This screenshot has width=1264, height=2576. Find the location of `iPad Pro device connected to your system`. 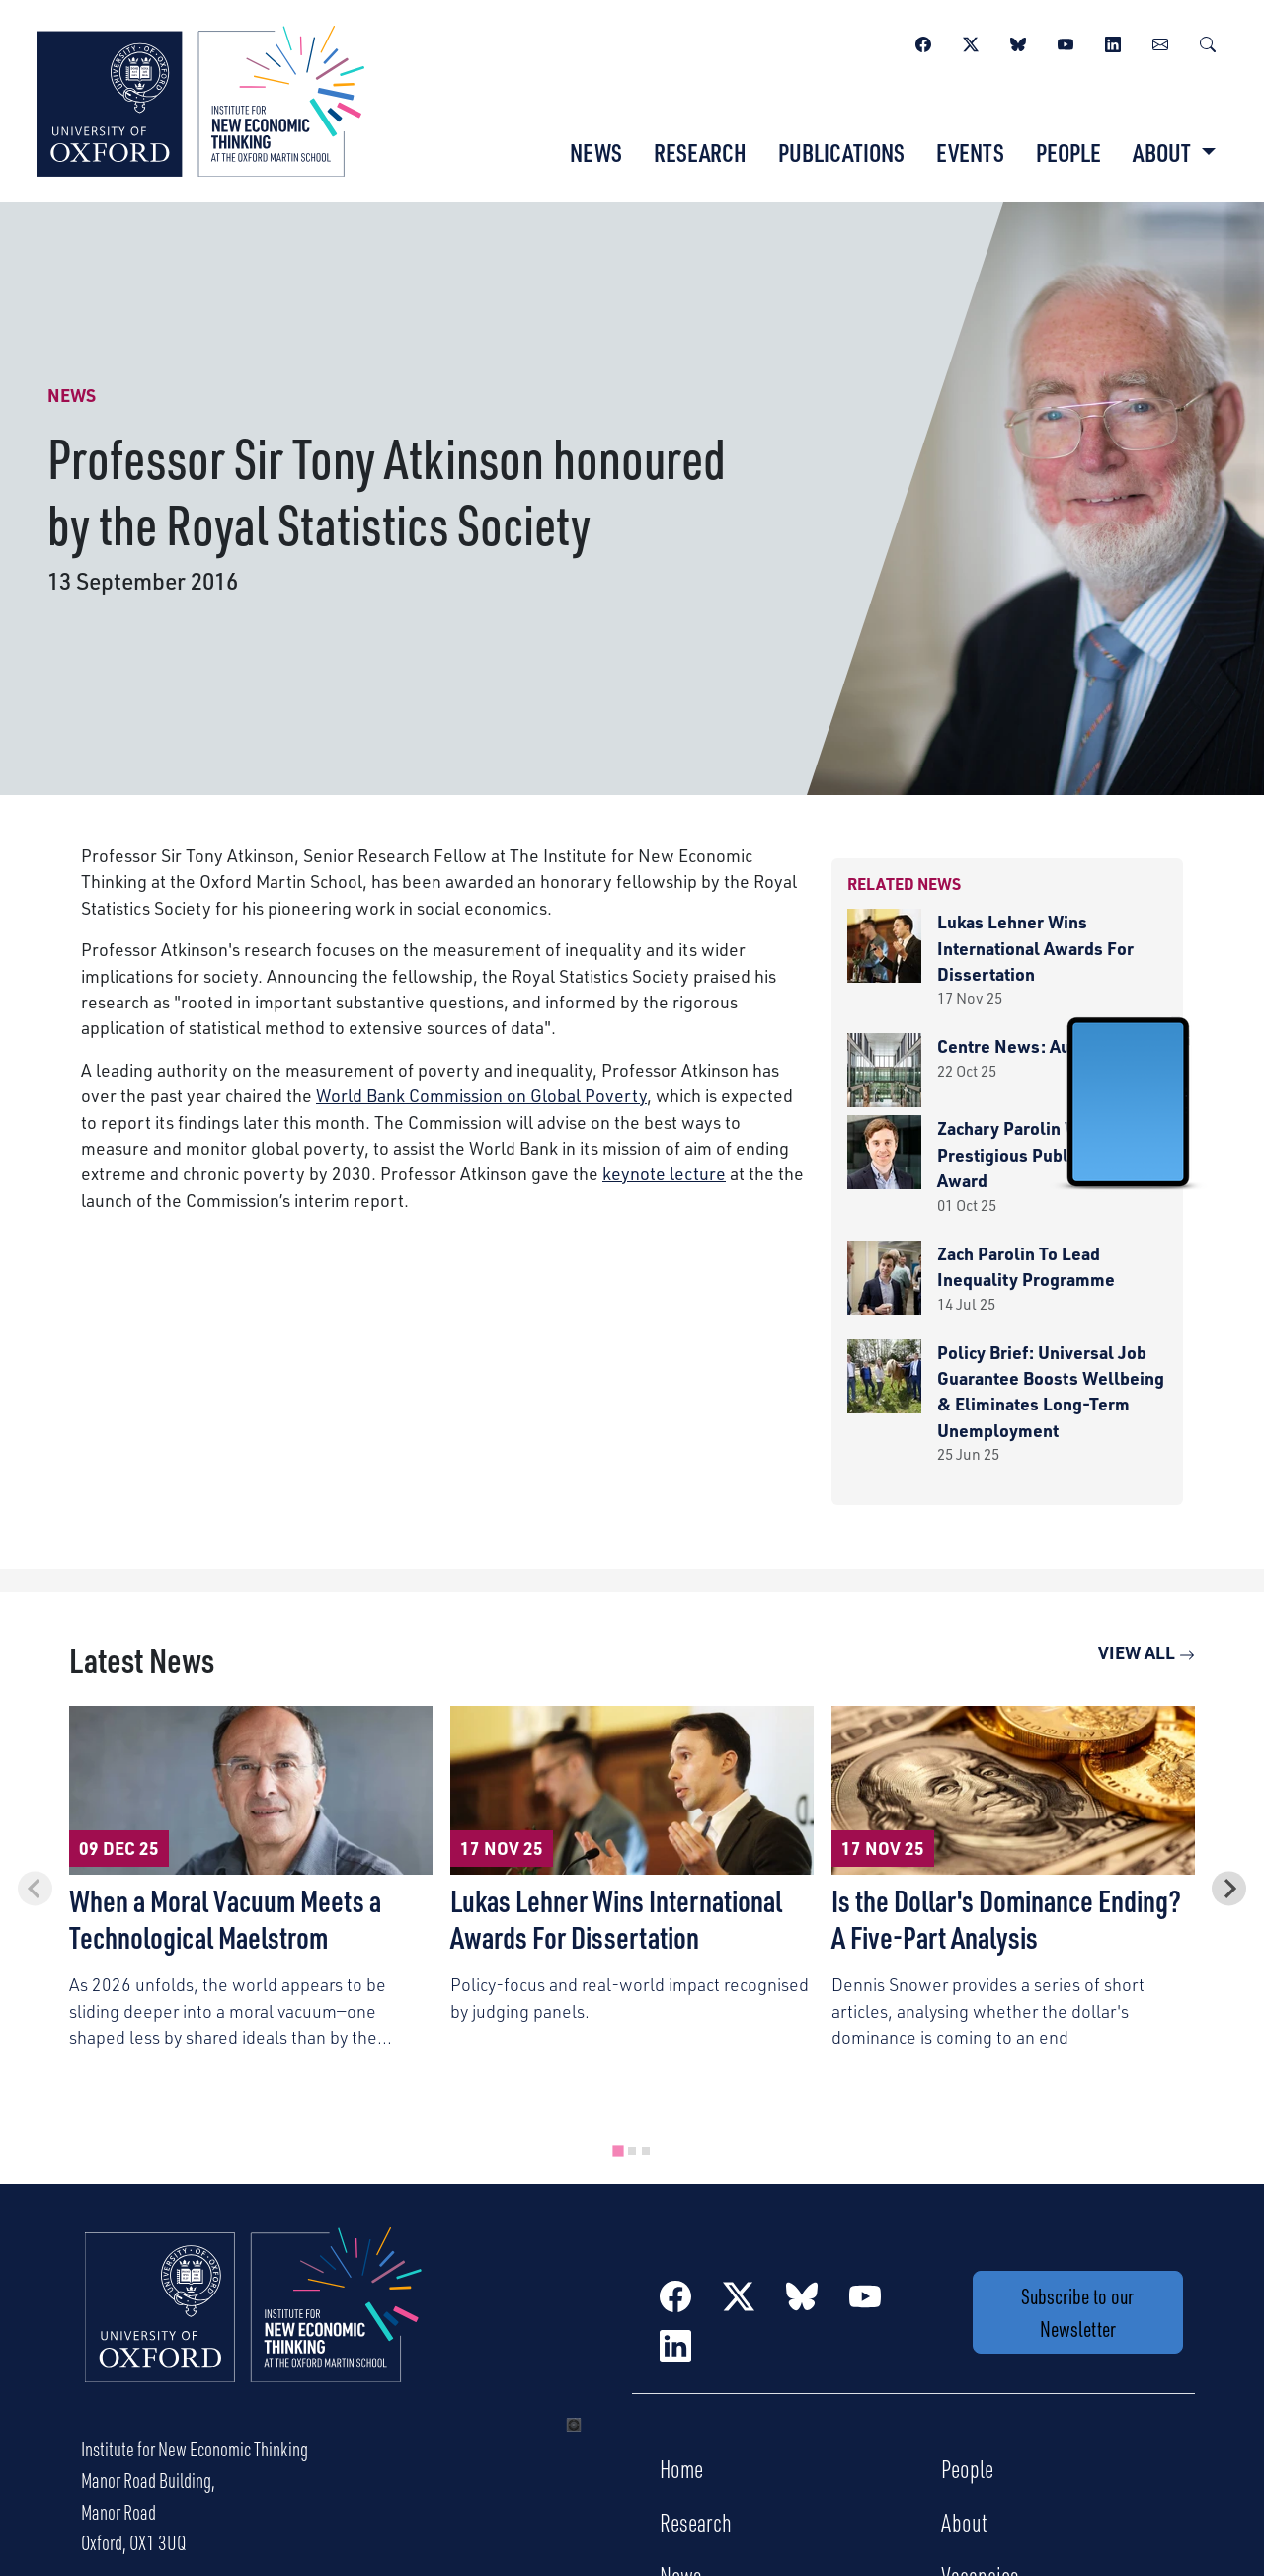

iPad Pro device connected to your system is located at coordinates (1128, 1103).